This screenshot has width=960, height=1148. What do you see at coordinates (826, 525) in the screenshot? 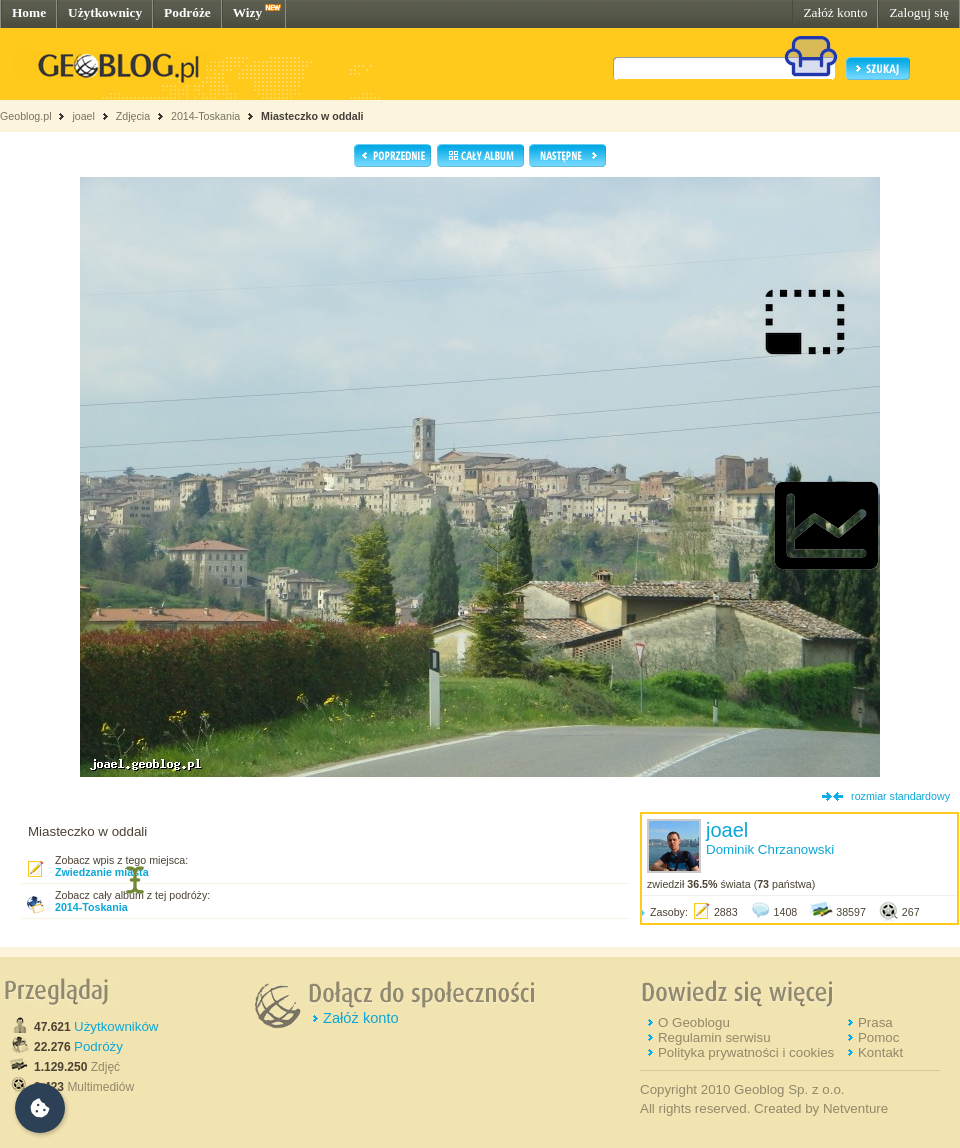
I see `view analytics or performance data` at bounding box center [826, 525].